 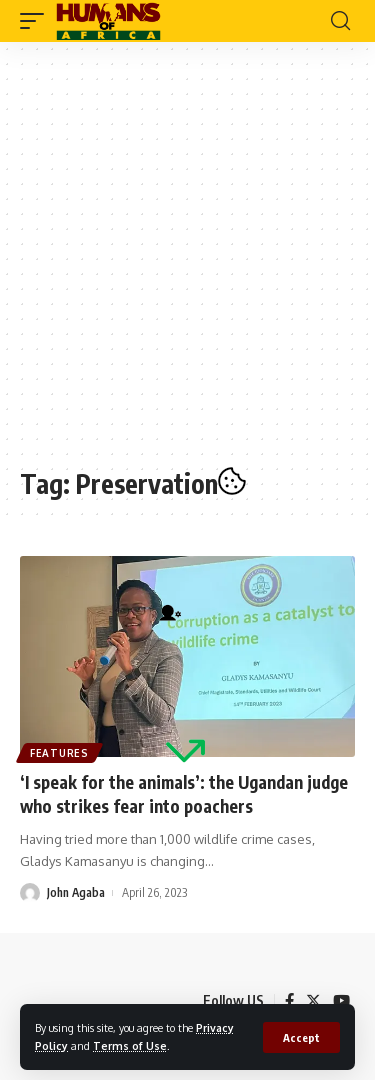 What do you see at coordinates (169, 613) in the screenshot?
I see `access user settings or preferences` at bounding box center [169, 613].